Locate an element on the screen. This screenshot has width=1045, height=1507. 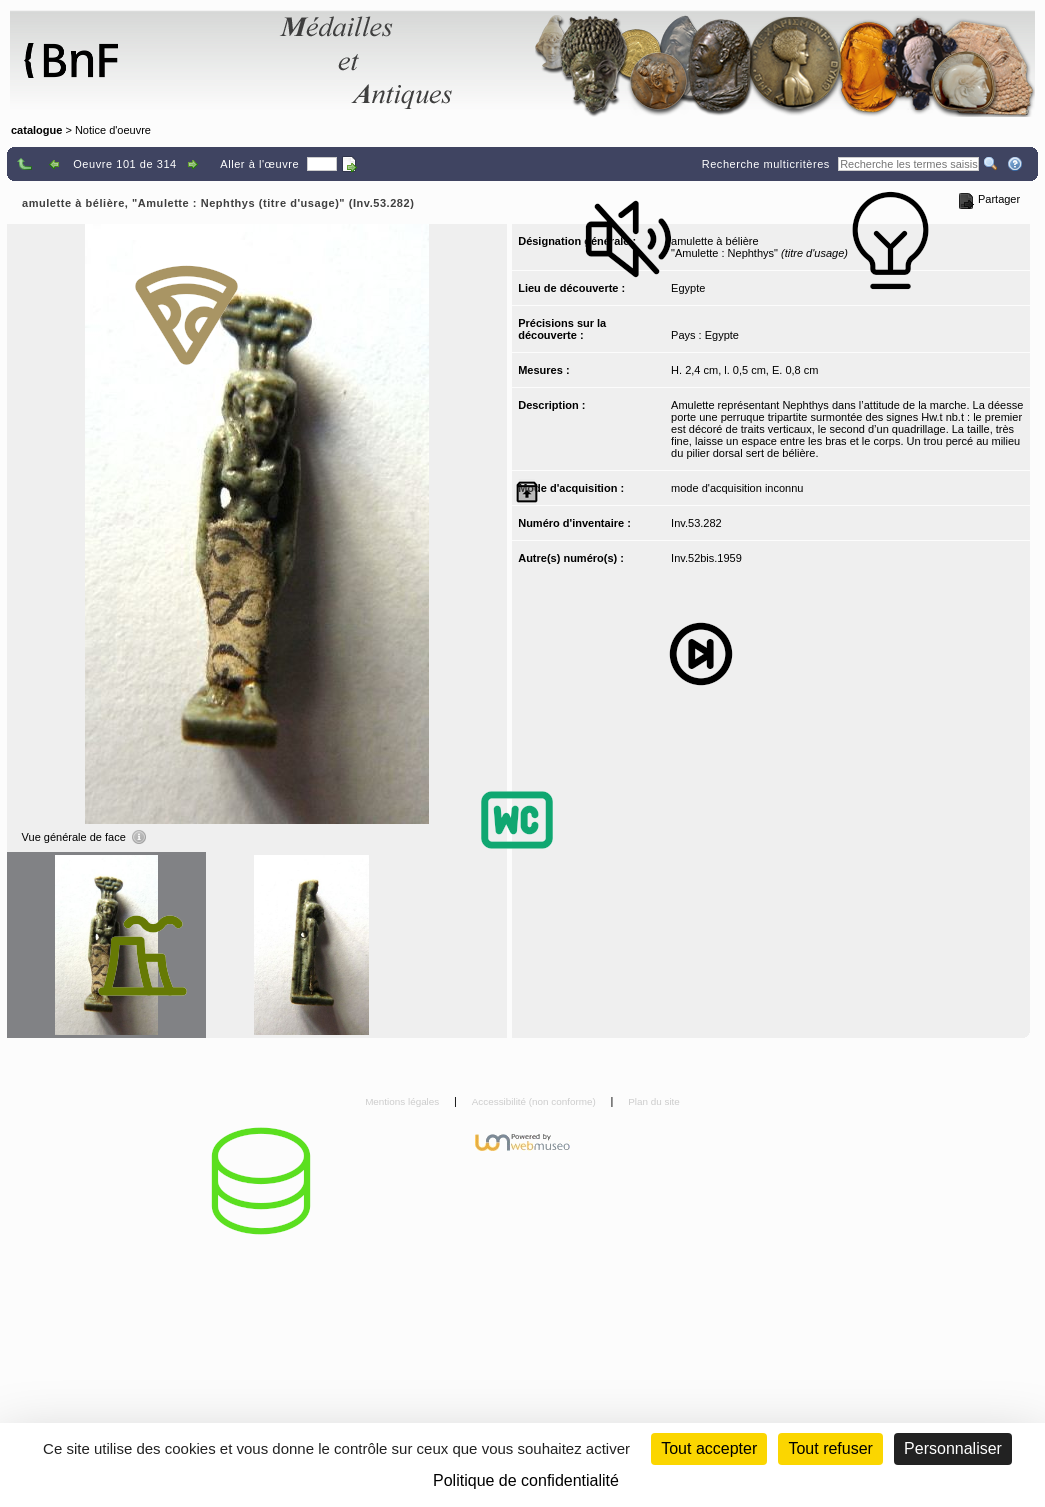
view factory or manufacturing facilities is located at coordinates (140, 953).